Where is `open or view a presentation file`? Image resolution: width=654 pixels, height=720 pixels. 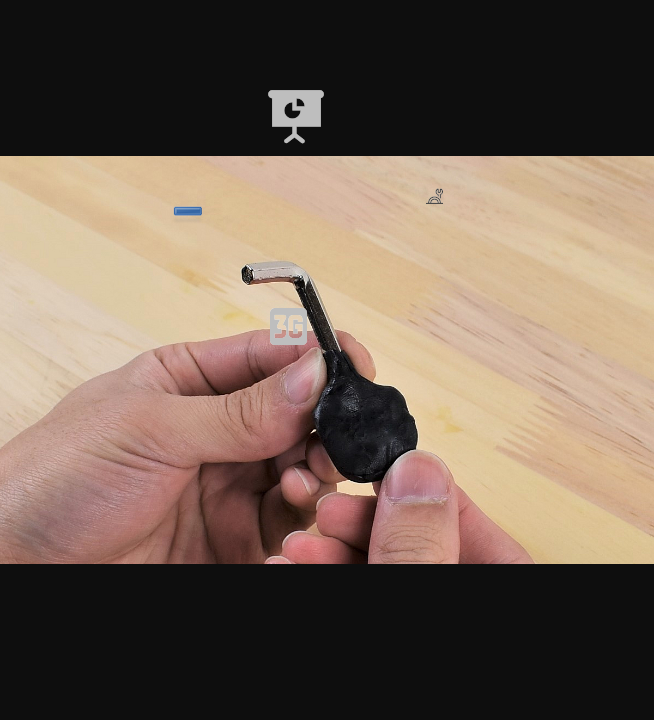
open or view a presentation file is located at coordinates (296, 114).